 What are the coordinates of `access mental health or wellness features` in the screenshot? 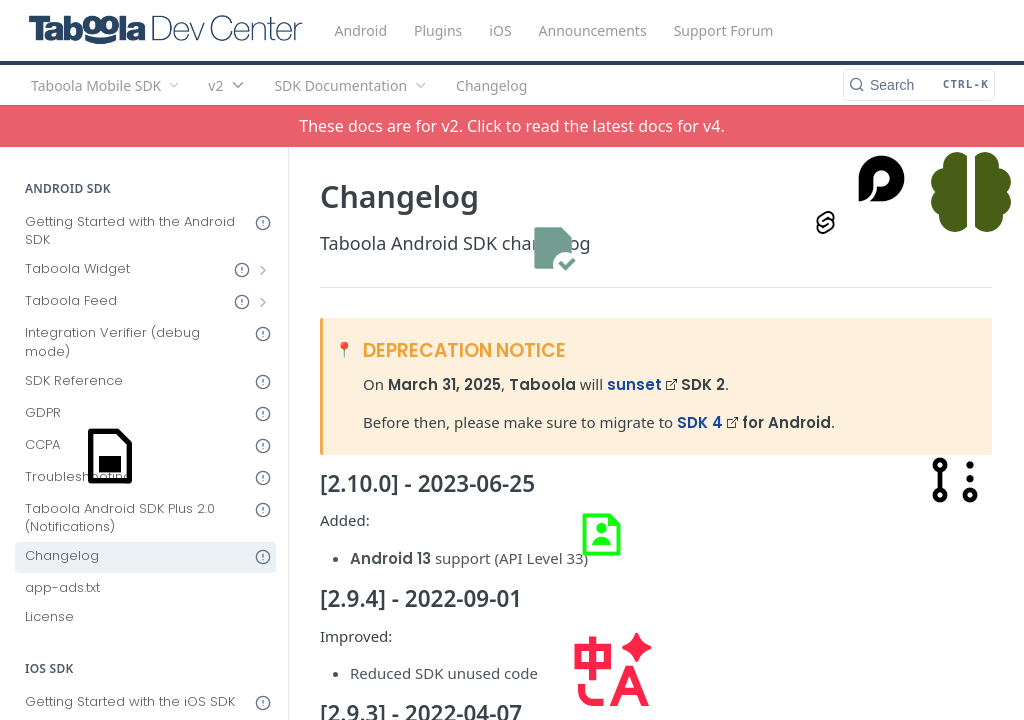 It's located at (971, 192).